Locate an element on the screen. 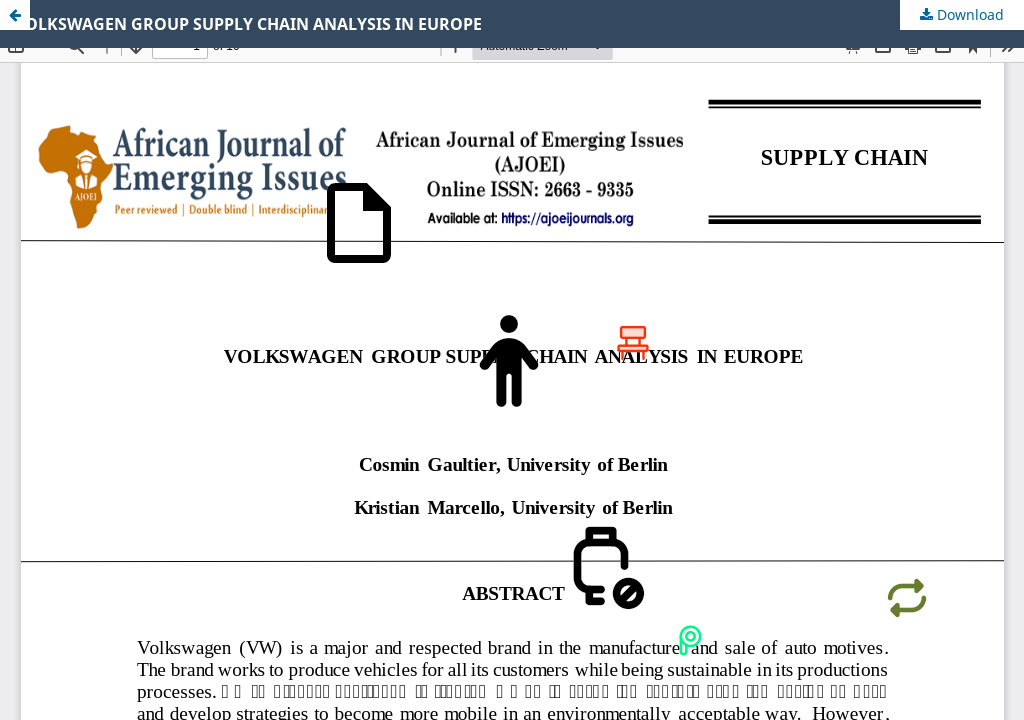 The image size is (1024, 720). open picsart photo editing app is located at coordinates (690, 640).